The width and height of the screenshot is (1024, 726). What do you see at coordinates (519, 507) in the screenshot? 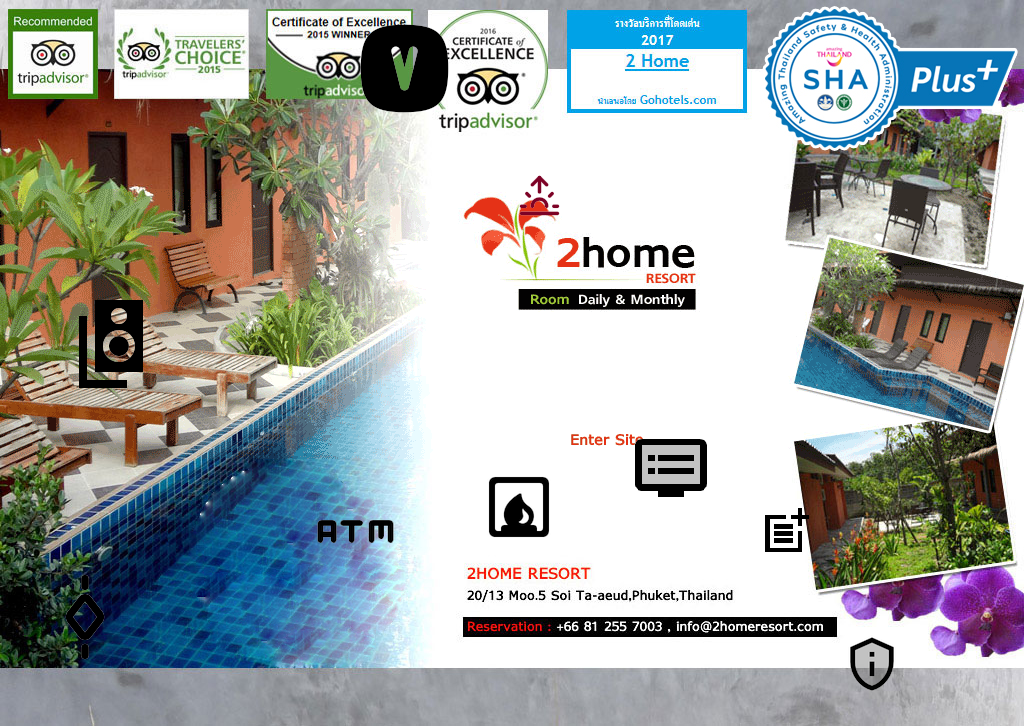
I see `access fireplace or heating controls` at bounding box center [519, 507].